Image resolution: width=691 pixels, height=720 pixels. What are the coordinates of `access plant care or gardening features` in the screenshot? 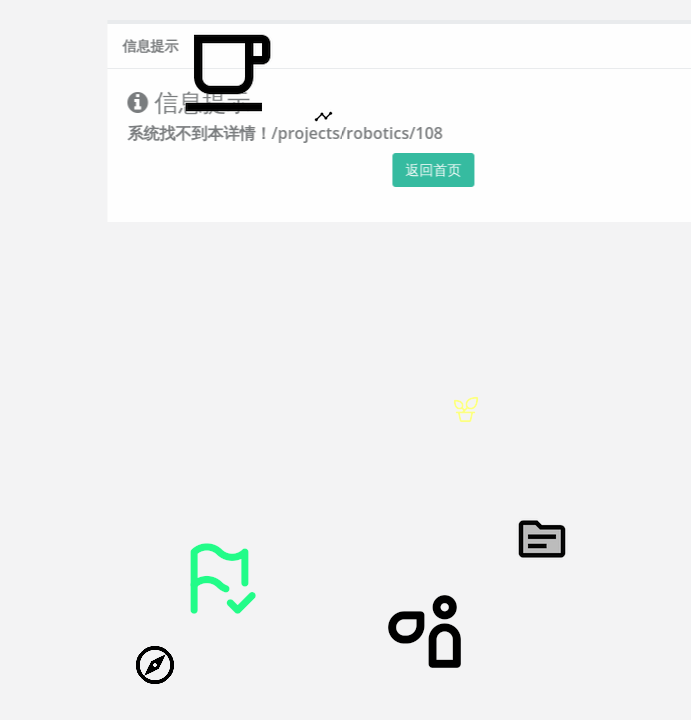 It's located at (465, 409).